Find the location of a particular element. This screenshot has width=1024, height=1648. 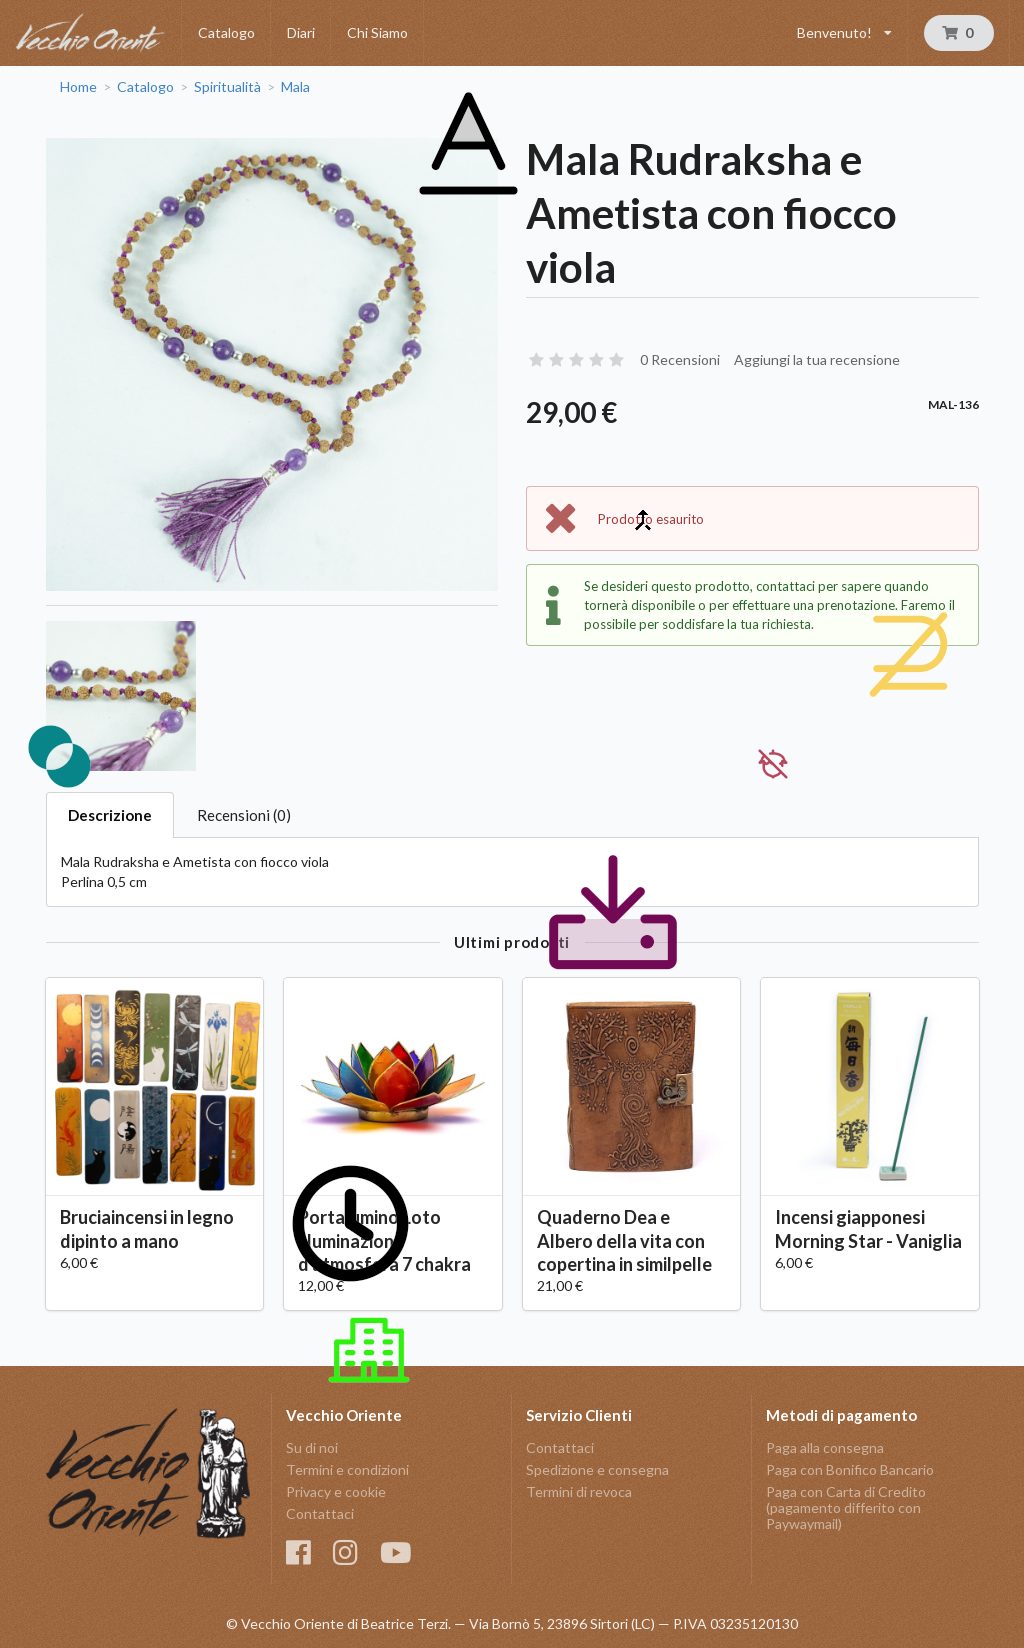

exclude overlapping selection areas is located at coordinates (59, 756).